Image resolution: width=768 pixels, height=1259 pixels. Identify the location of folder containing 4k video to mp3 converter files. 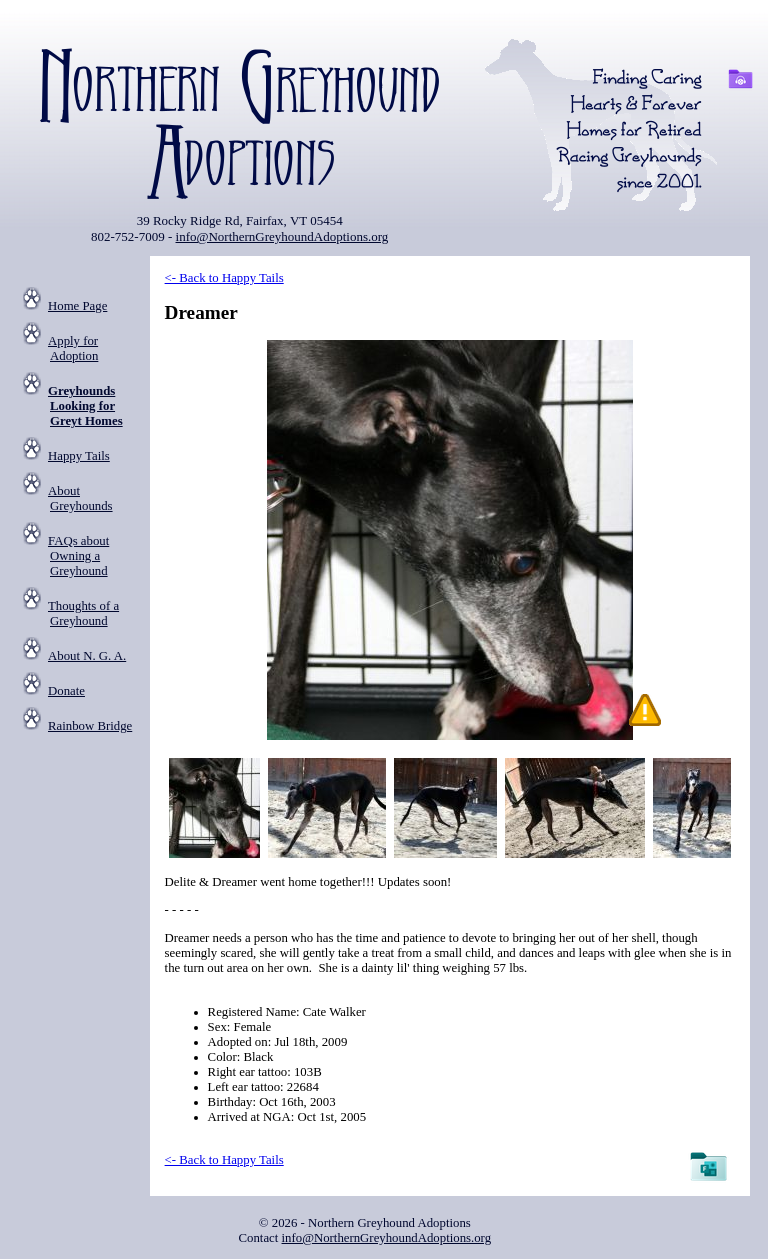
(740, 79).